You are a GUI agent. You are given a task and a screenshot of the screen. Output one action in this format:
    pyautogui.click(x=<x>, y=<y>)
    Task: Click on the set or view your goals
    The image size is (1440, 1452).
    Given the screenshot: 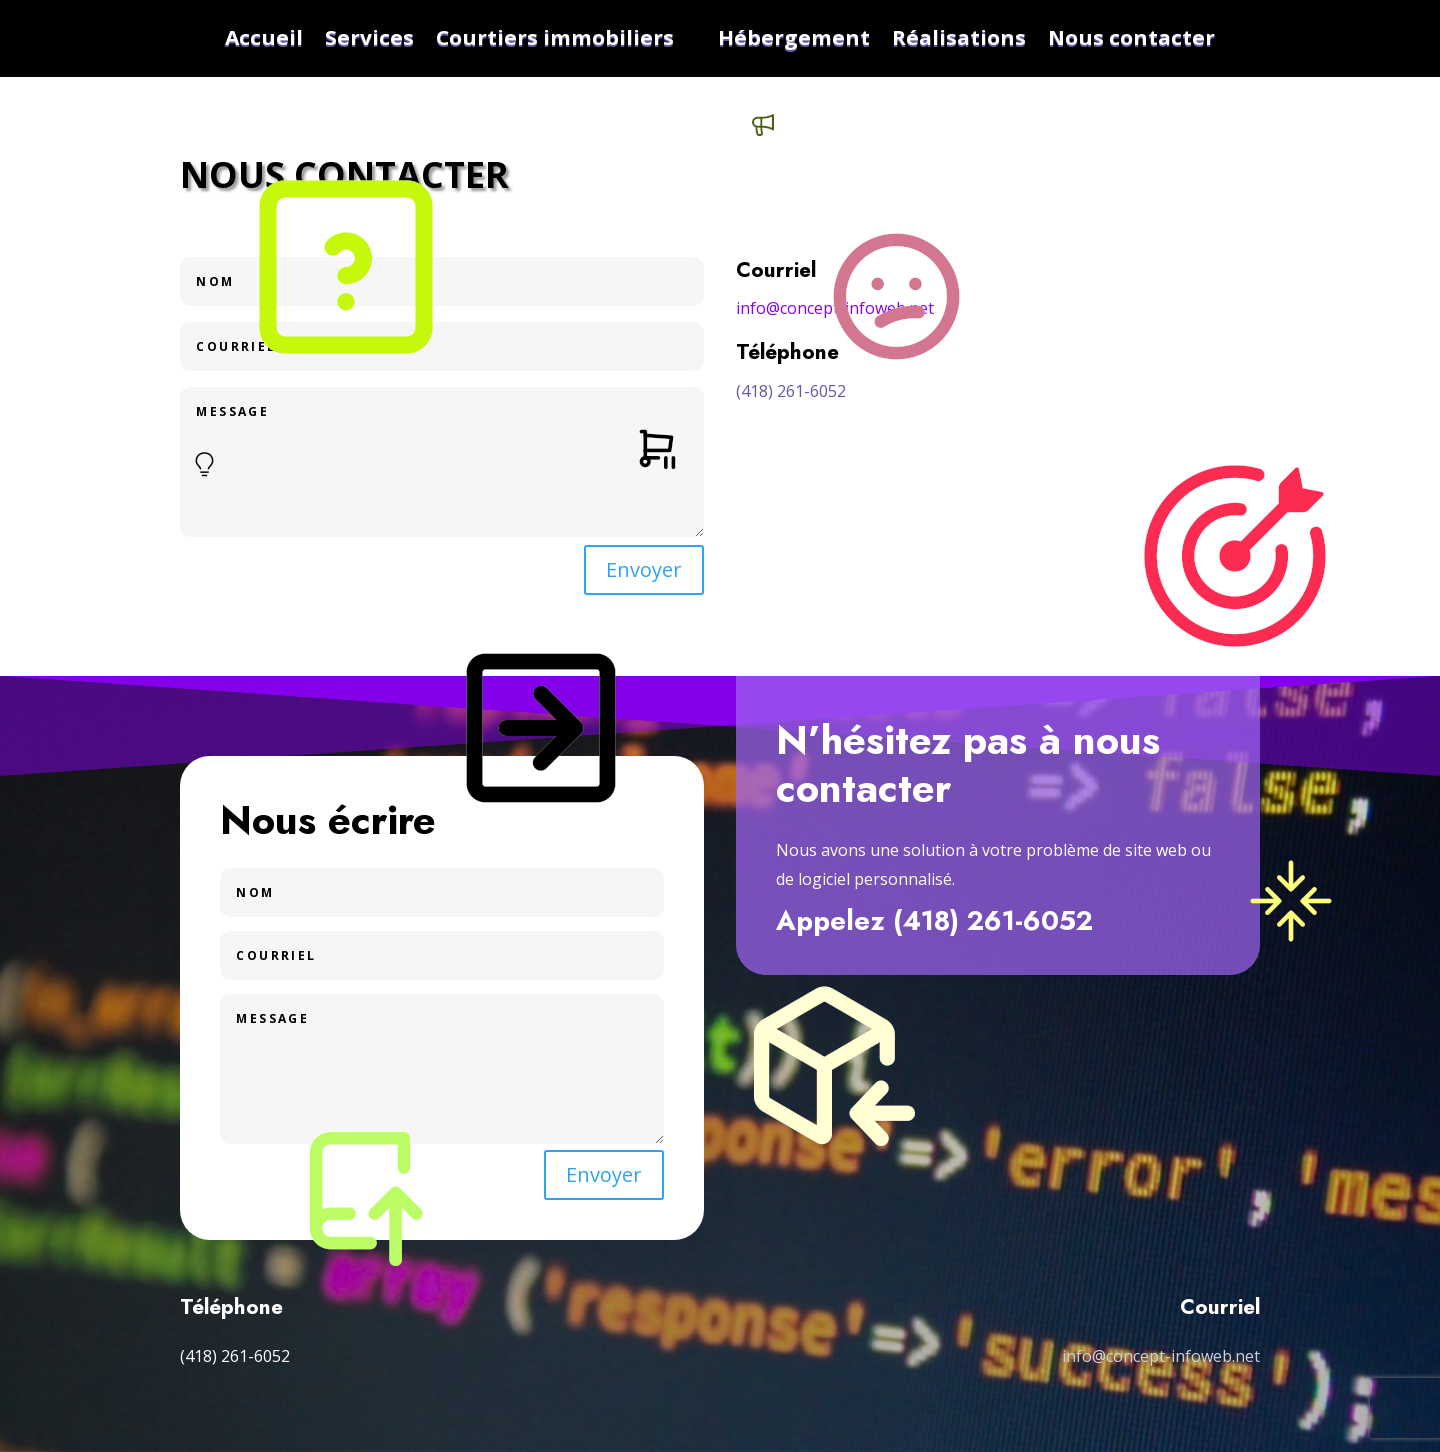 What is the action you would take?
    pyautogui.click(x=1235, y=556)
    